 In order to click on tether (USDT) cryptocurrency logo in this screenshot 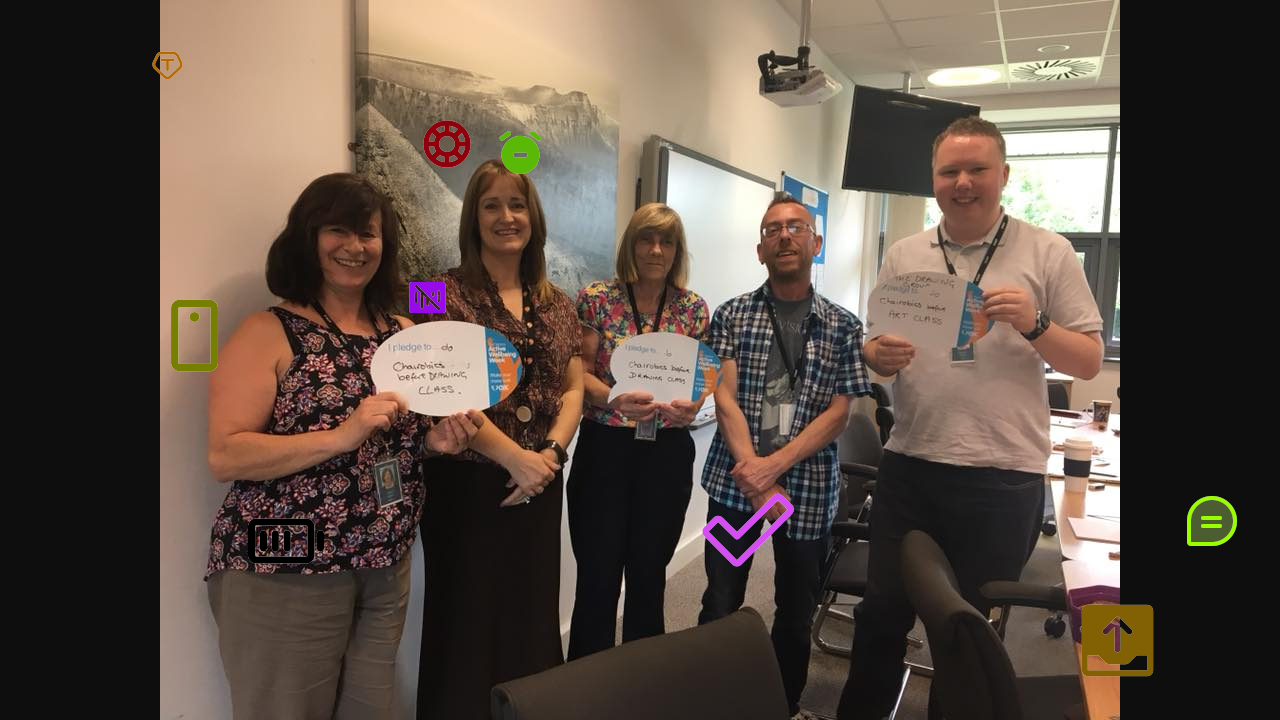, I will do `click(167, 65)`.